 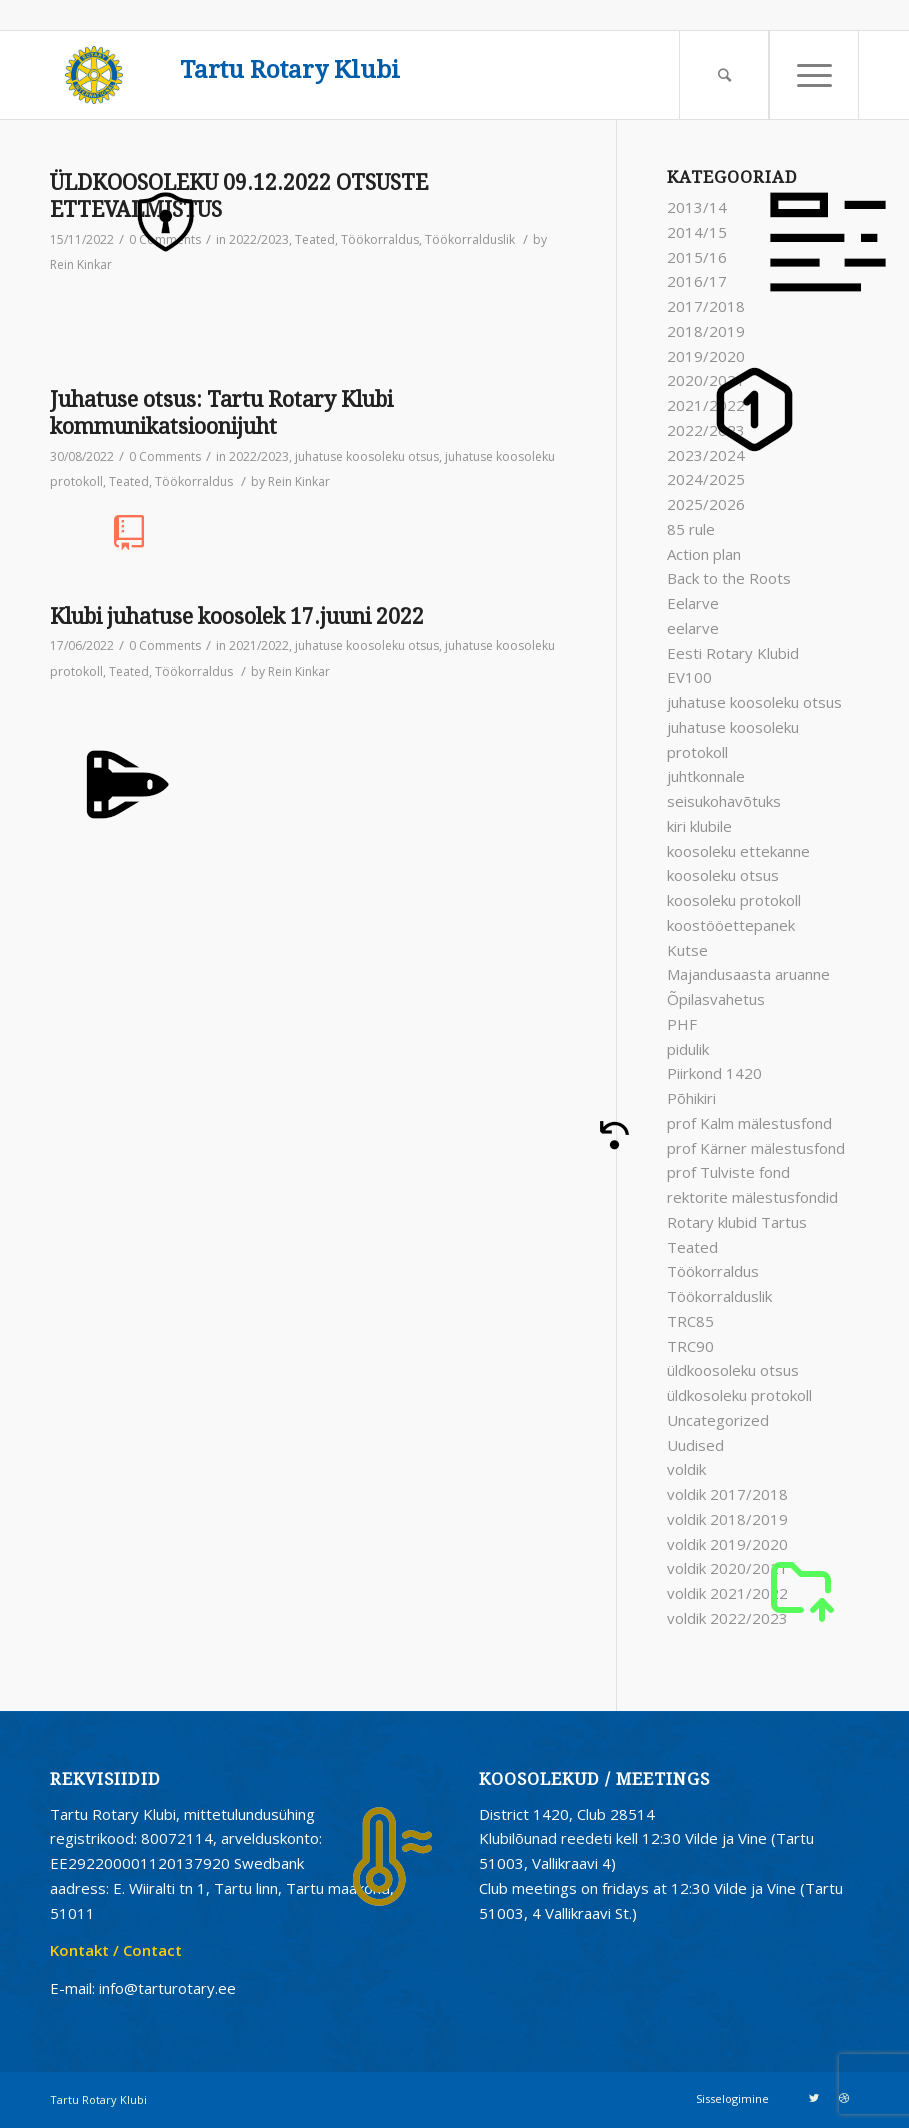 What do you see at coordinates (828, 242) in the screenshot?
I see `indicates a keyword or reserved word in code` at bounding box center [828, 242].